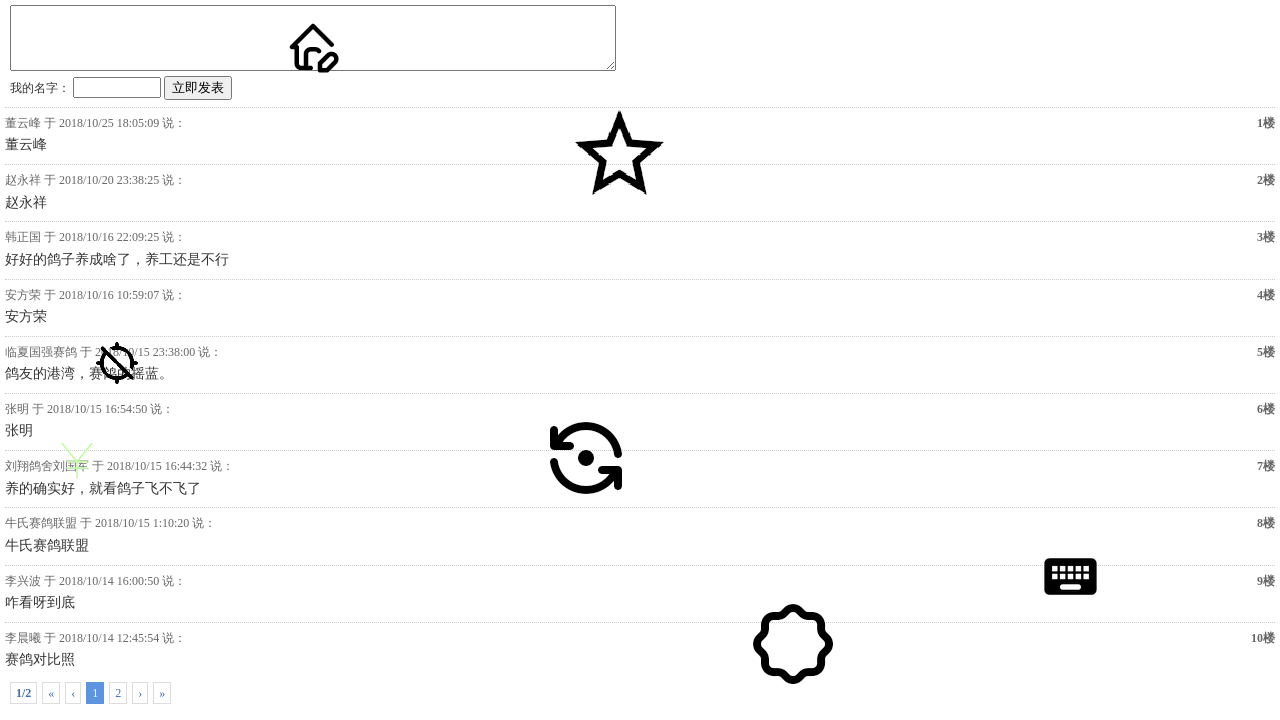  Describe the element at coordinates (793, 644) in the screenshot. I see `indicates an achievement or badge earned` at that location.